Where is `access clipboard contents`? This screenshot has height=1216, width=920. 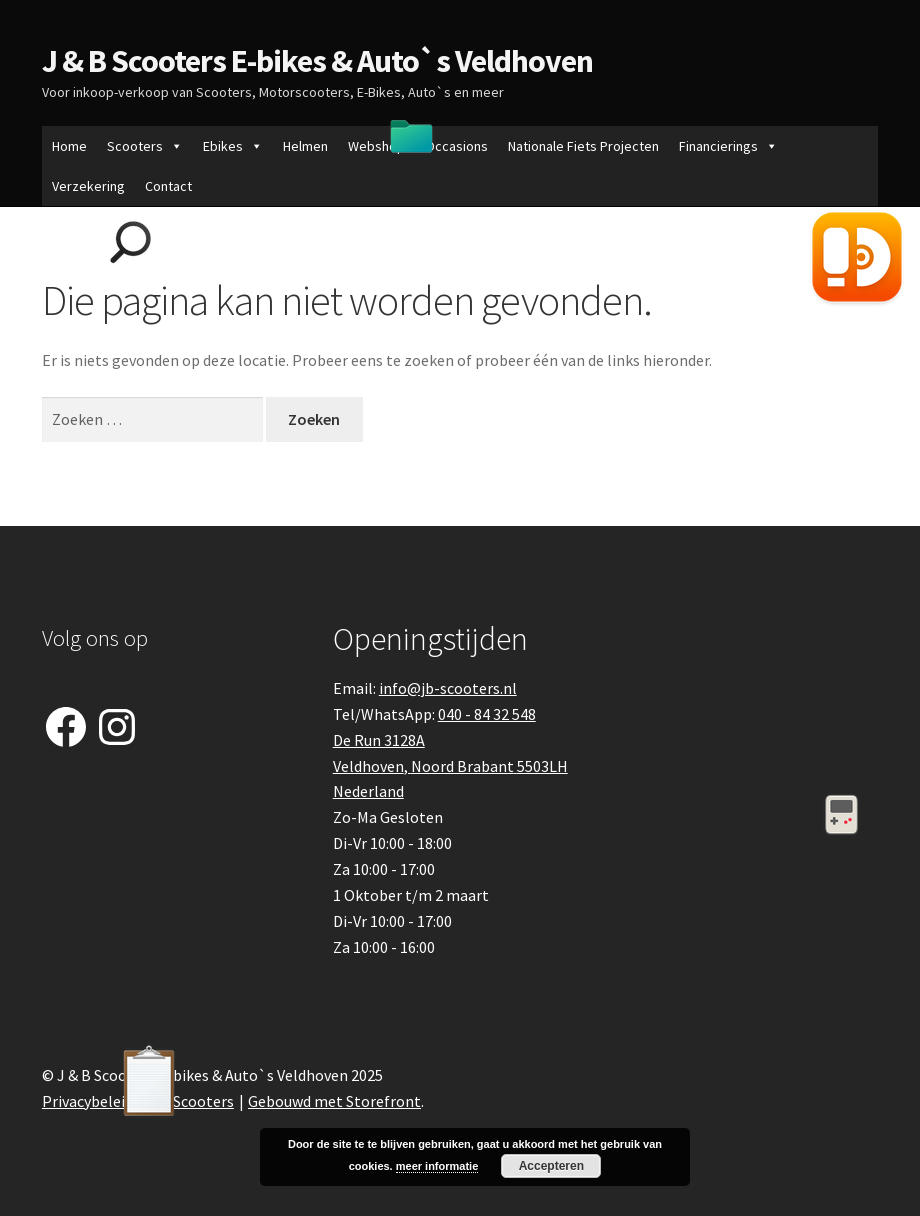
access clipboard contents is located at coordinates (149, 1081).